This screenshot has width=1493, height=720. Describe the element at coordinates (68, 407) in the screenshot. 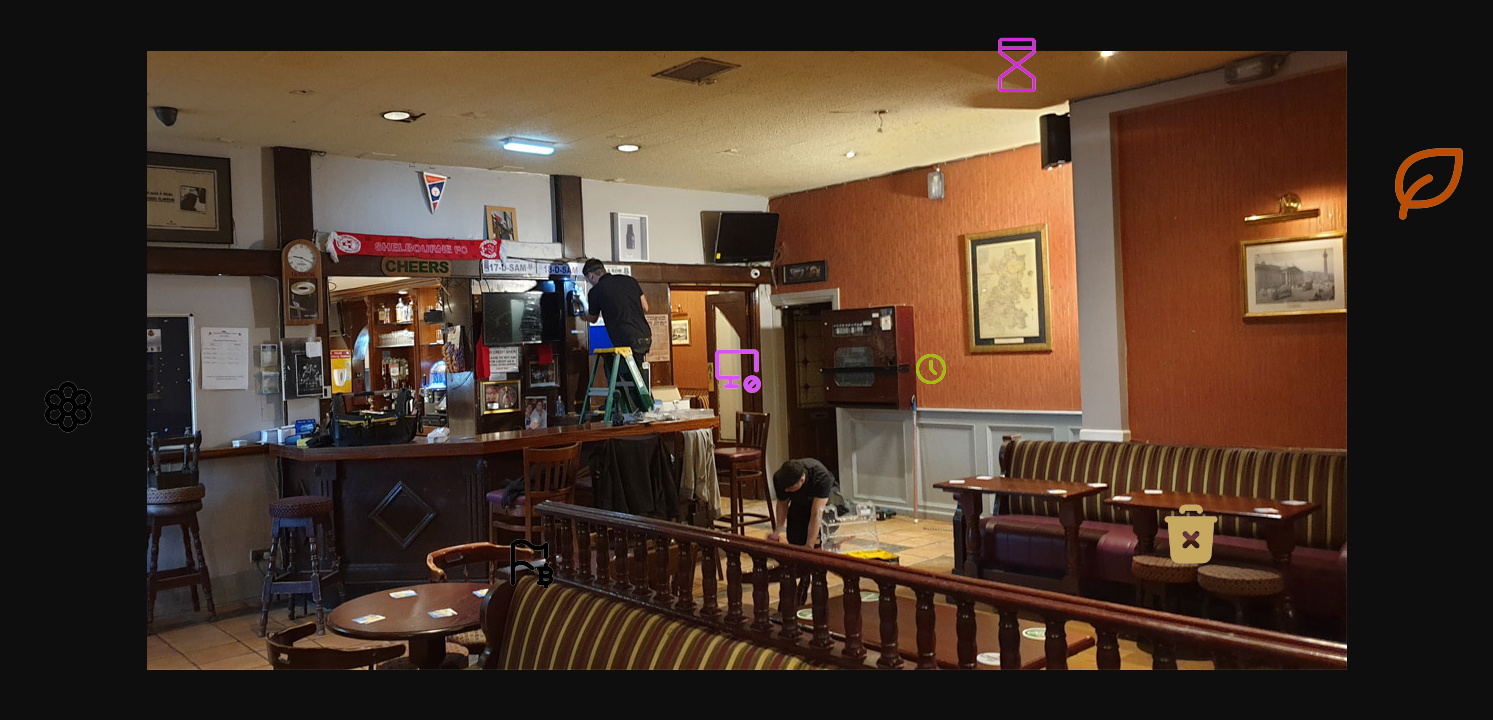

I see `access garden or plant-related features` at that location.